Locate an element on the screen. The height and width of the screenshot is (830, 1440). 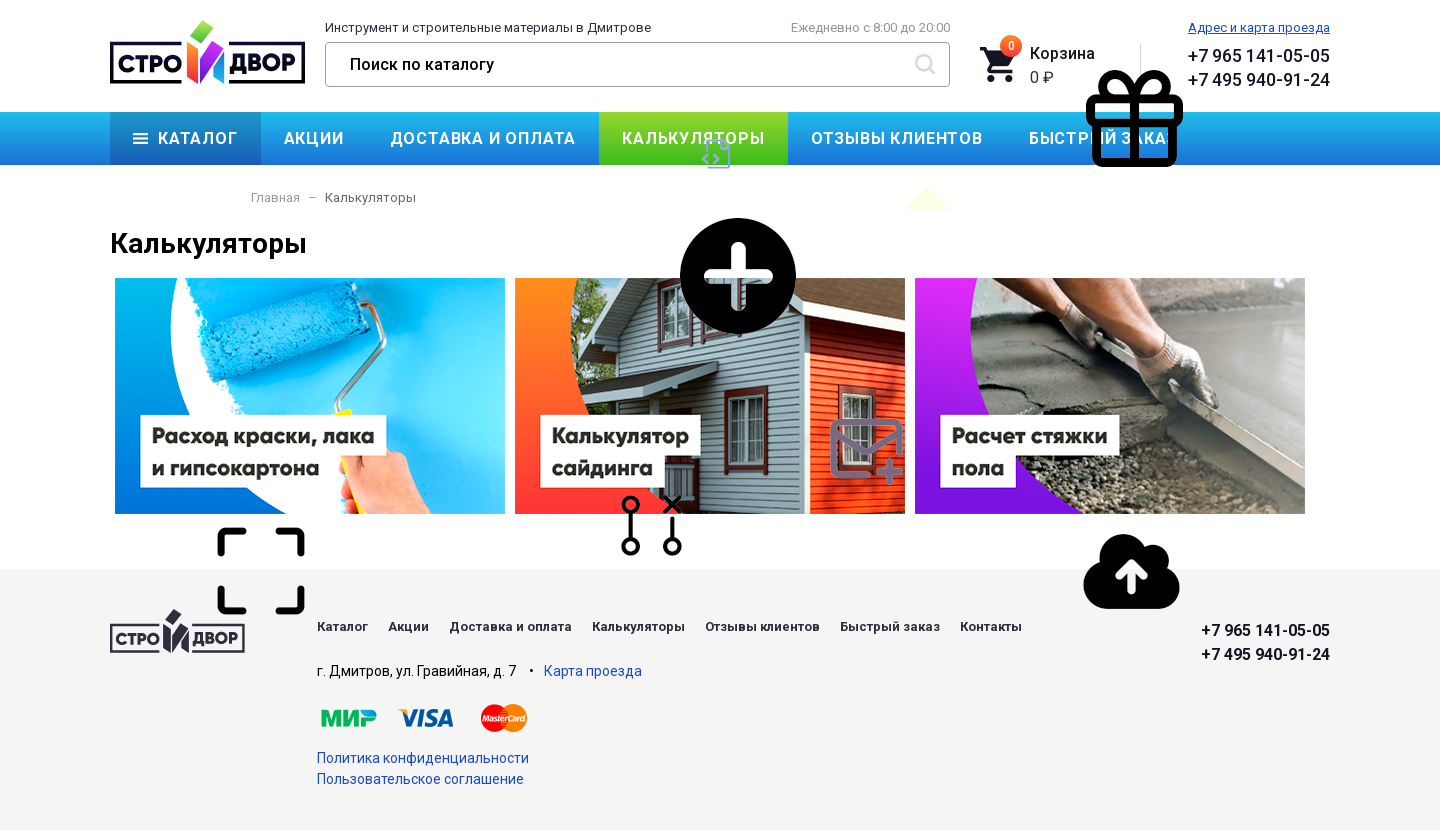
compose a new email is located at coordinates (866, 448).